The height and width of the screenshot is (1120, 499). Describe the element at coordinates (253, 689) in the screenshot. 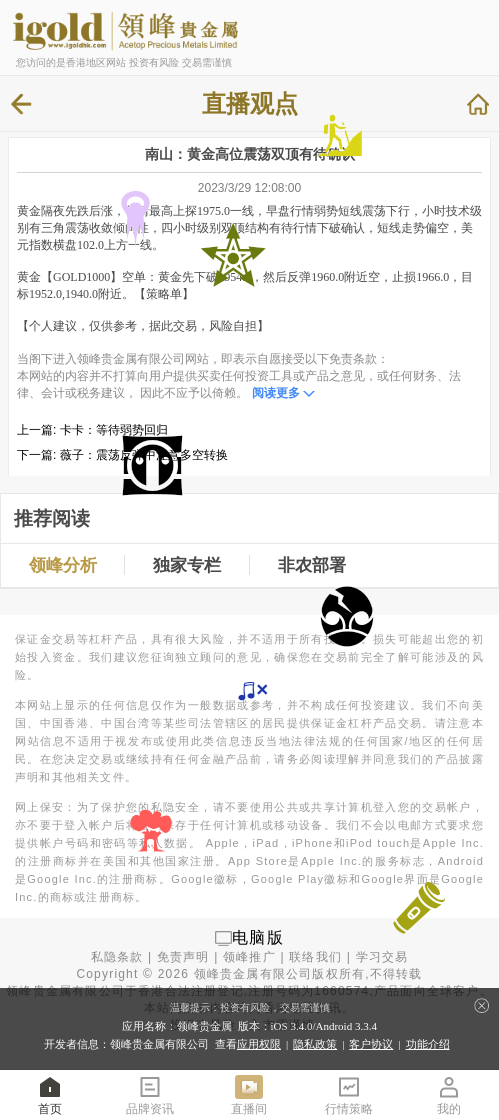

I see `mute music or audio` at that location.